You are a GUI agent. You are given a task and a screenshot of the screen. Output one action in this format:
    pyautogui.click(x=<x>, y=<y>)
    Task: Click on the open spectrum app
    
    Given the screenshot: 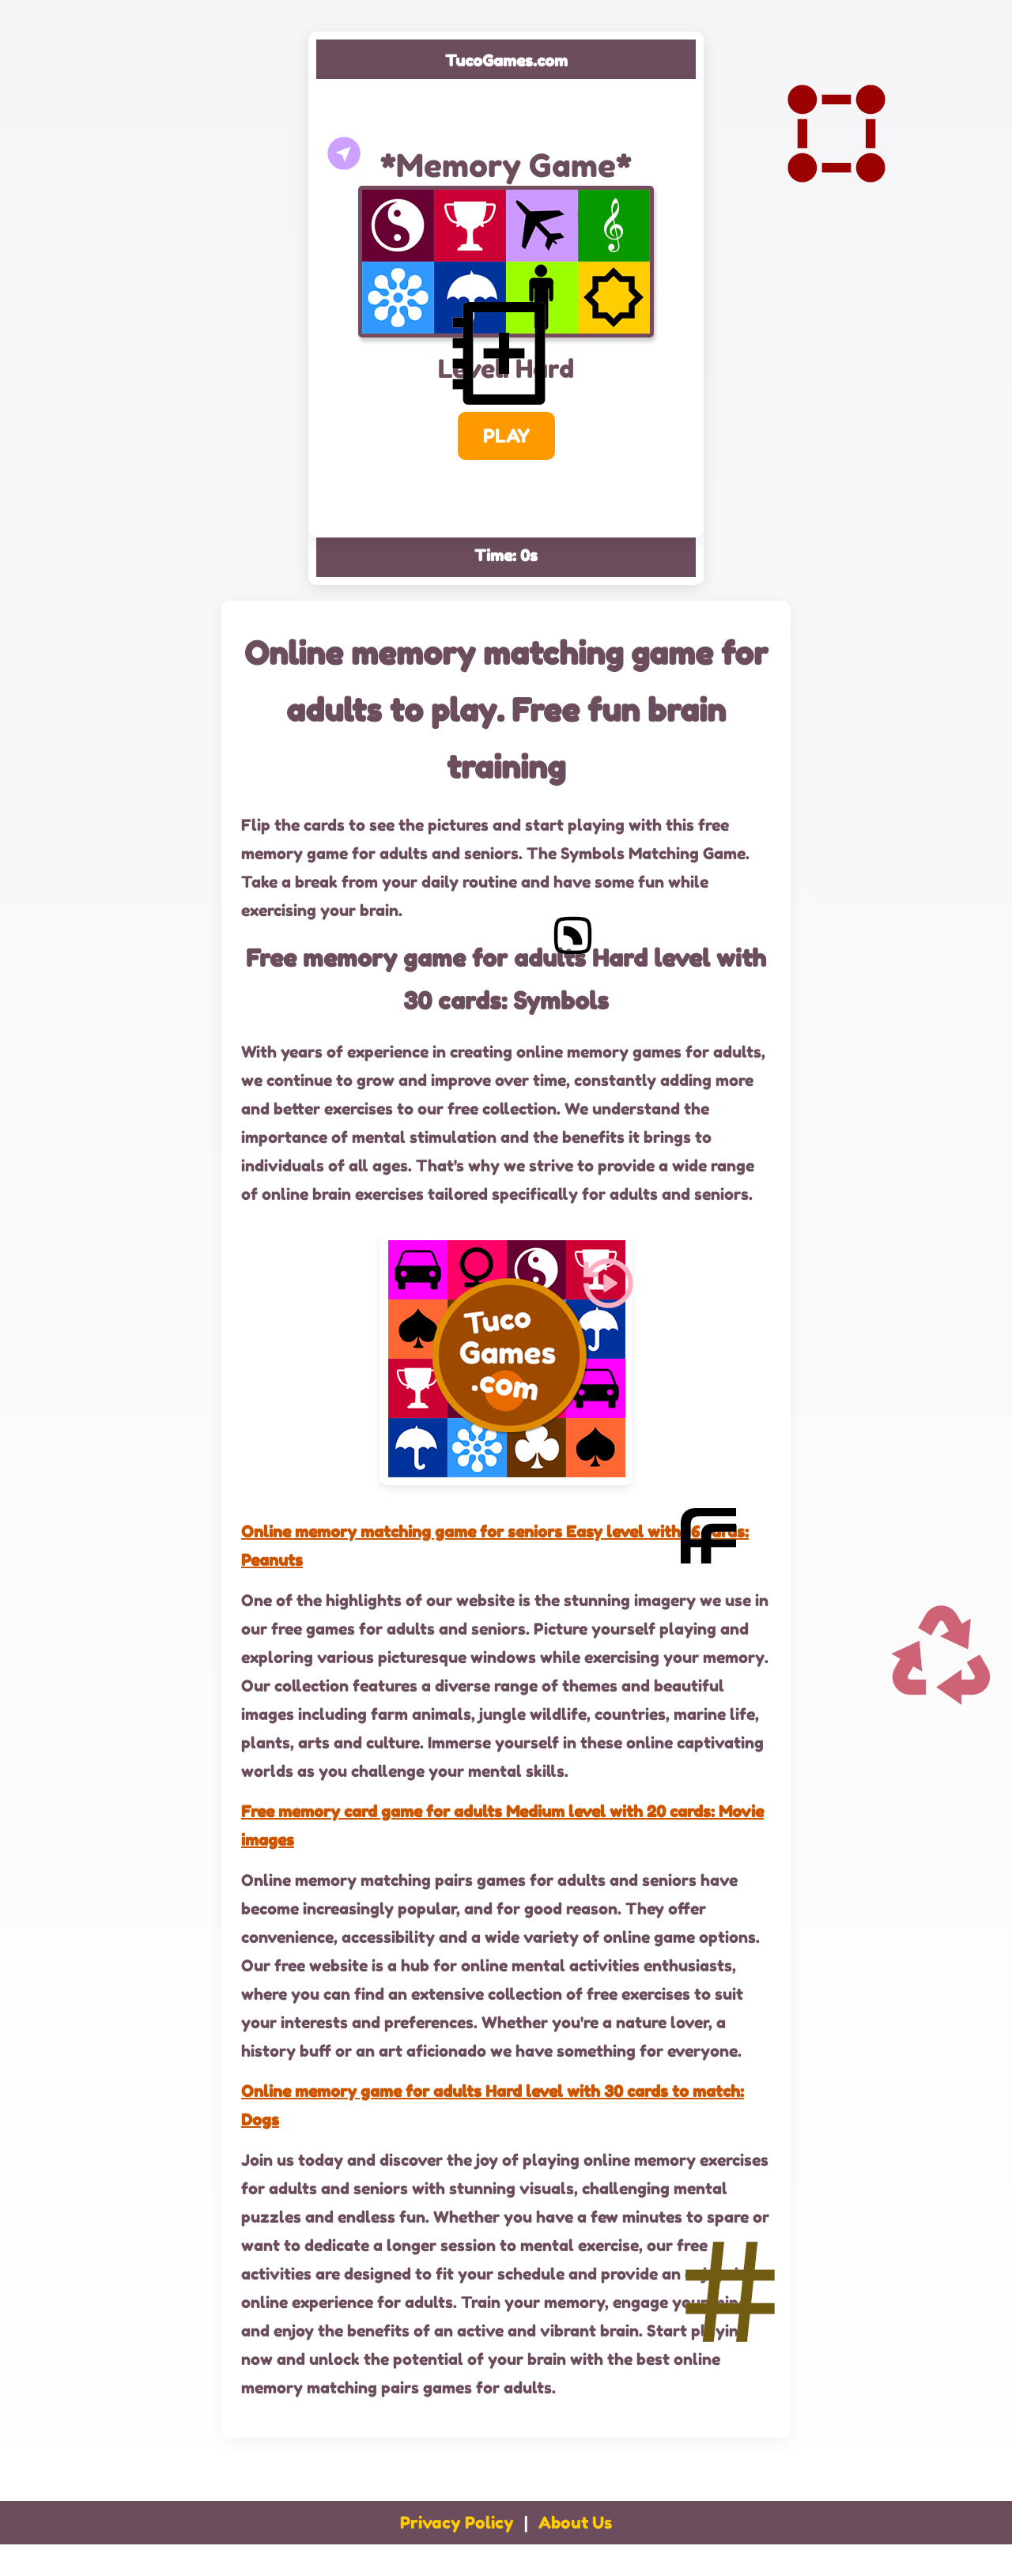 What is the action you would take?
    pyautogui.click(x=572, y=935)
    